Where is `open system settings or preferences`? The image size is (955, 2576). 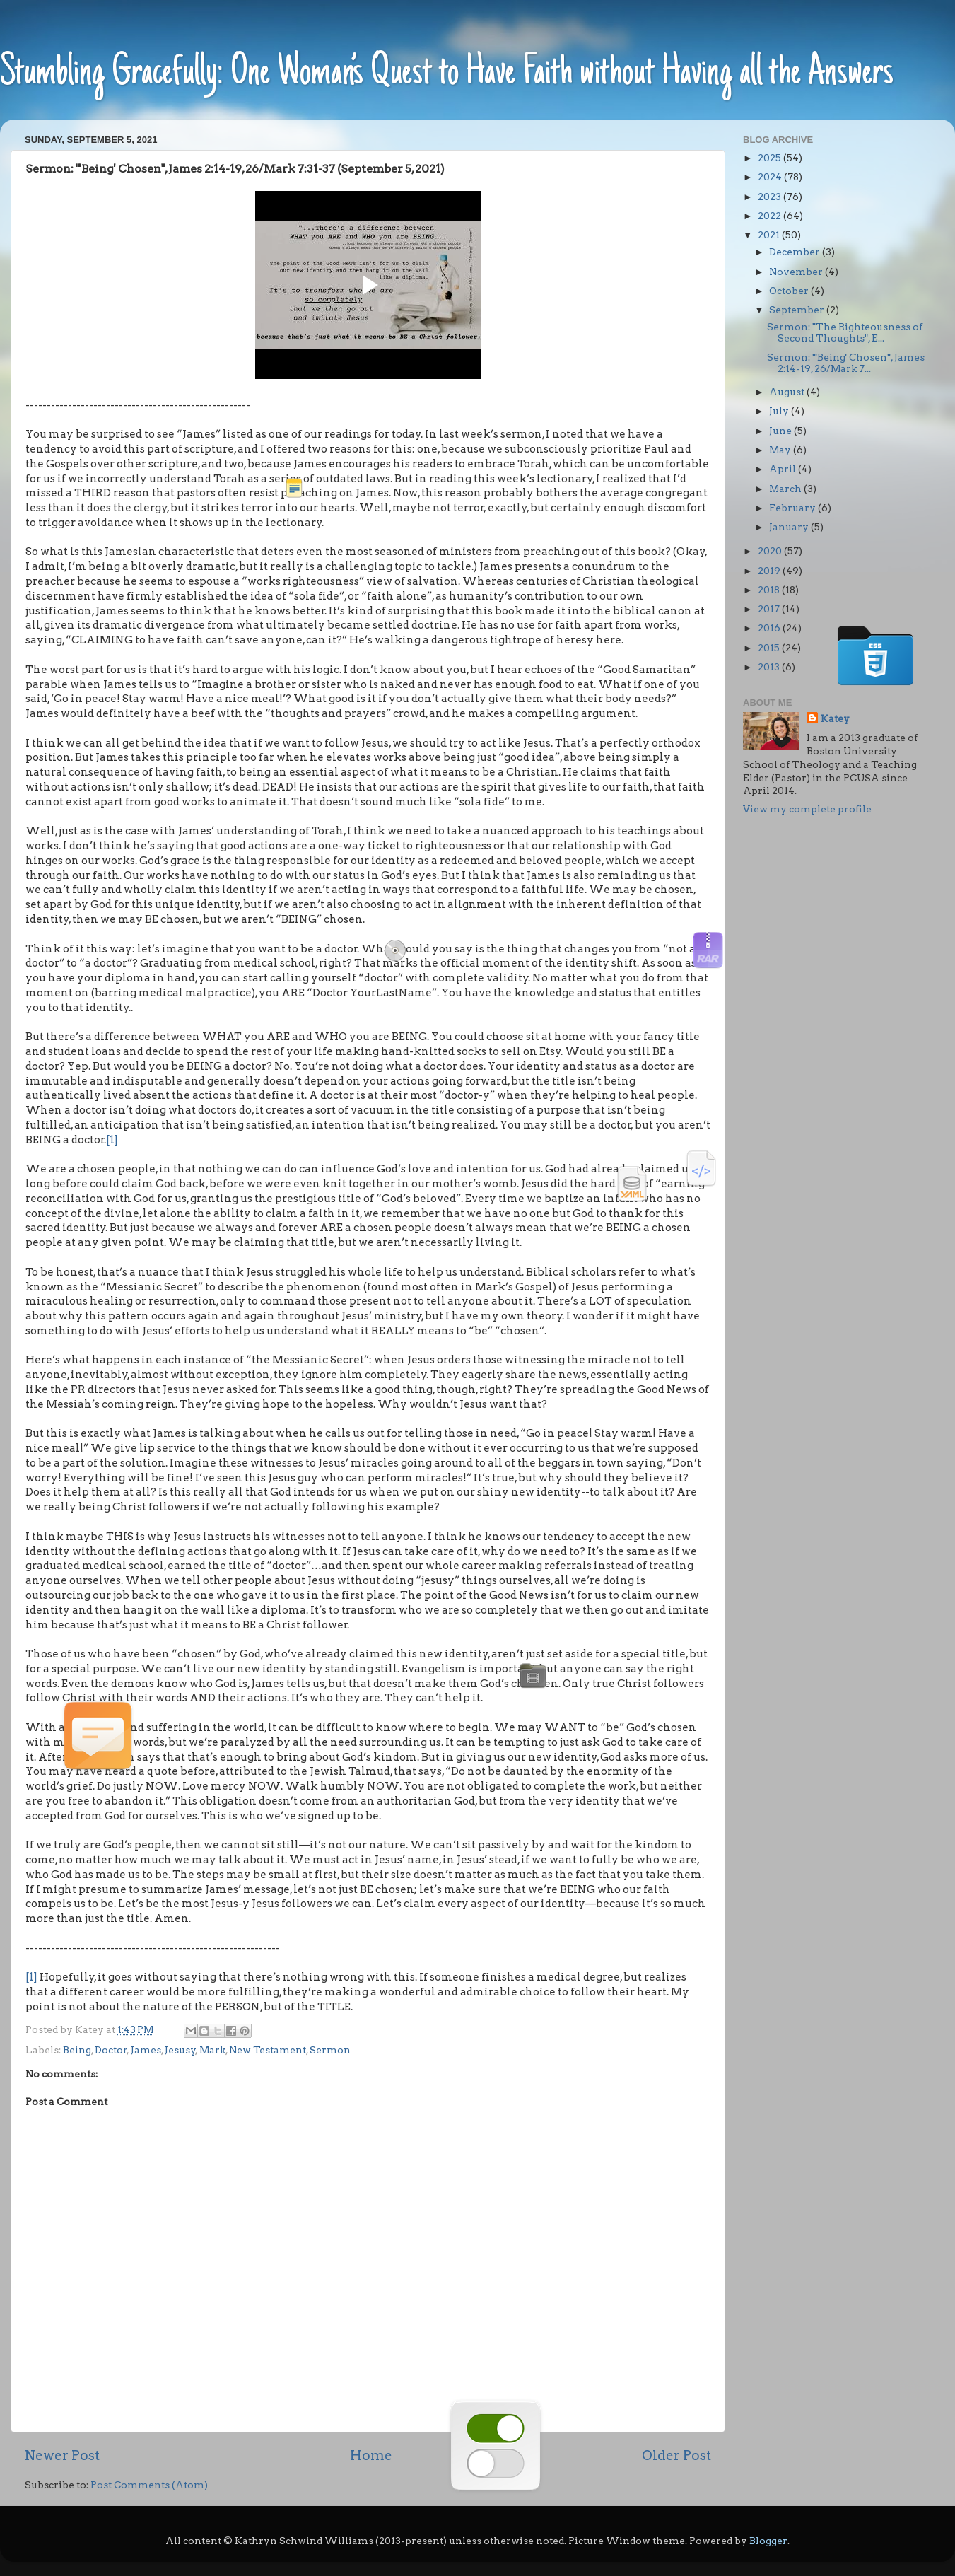
open system settings or preferences is located at coordinates (496, 2446).